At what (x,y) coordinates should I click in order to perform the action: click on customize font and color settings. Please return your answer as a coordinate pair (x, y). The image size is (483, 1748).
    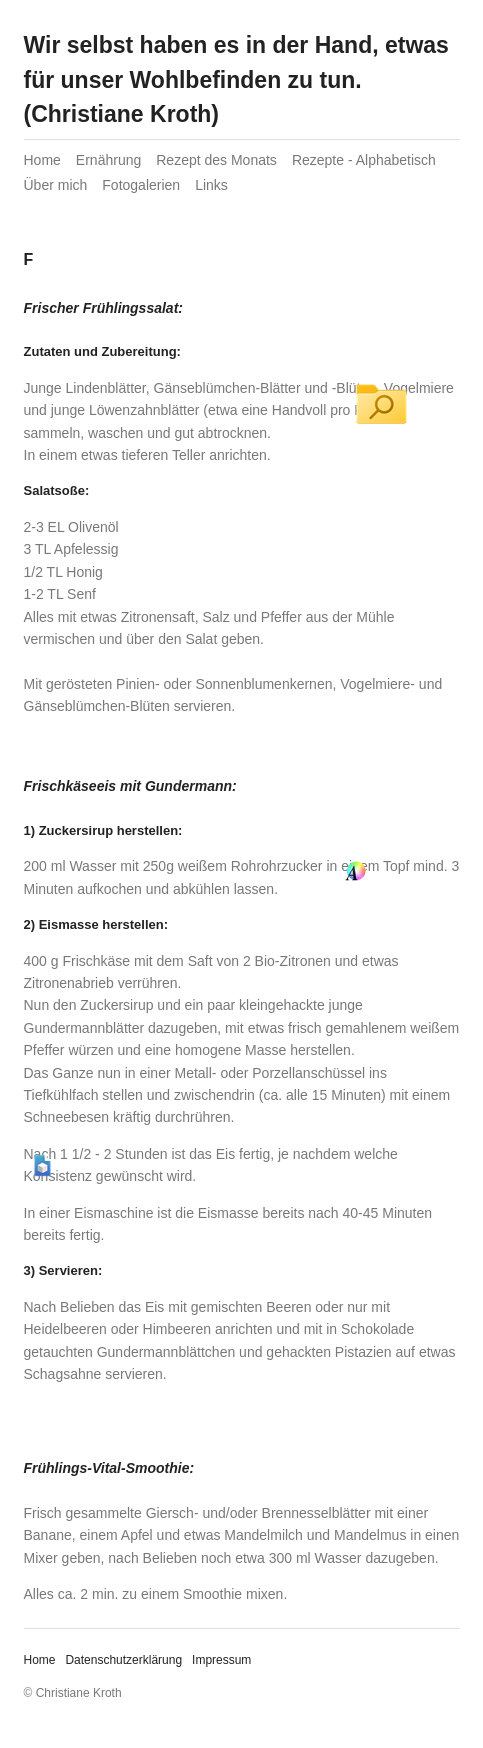
    Looking at the image, I should click on (355, 869).